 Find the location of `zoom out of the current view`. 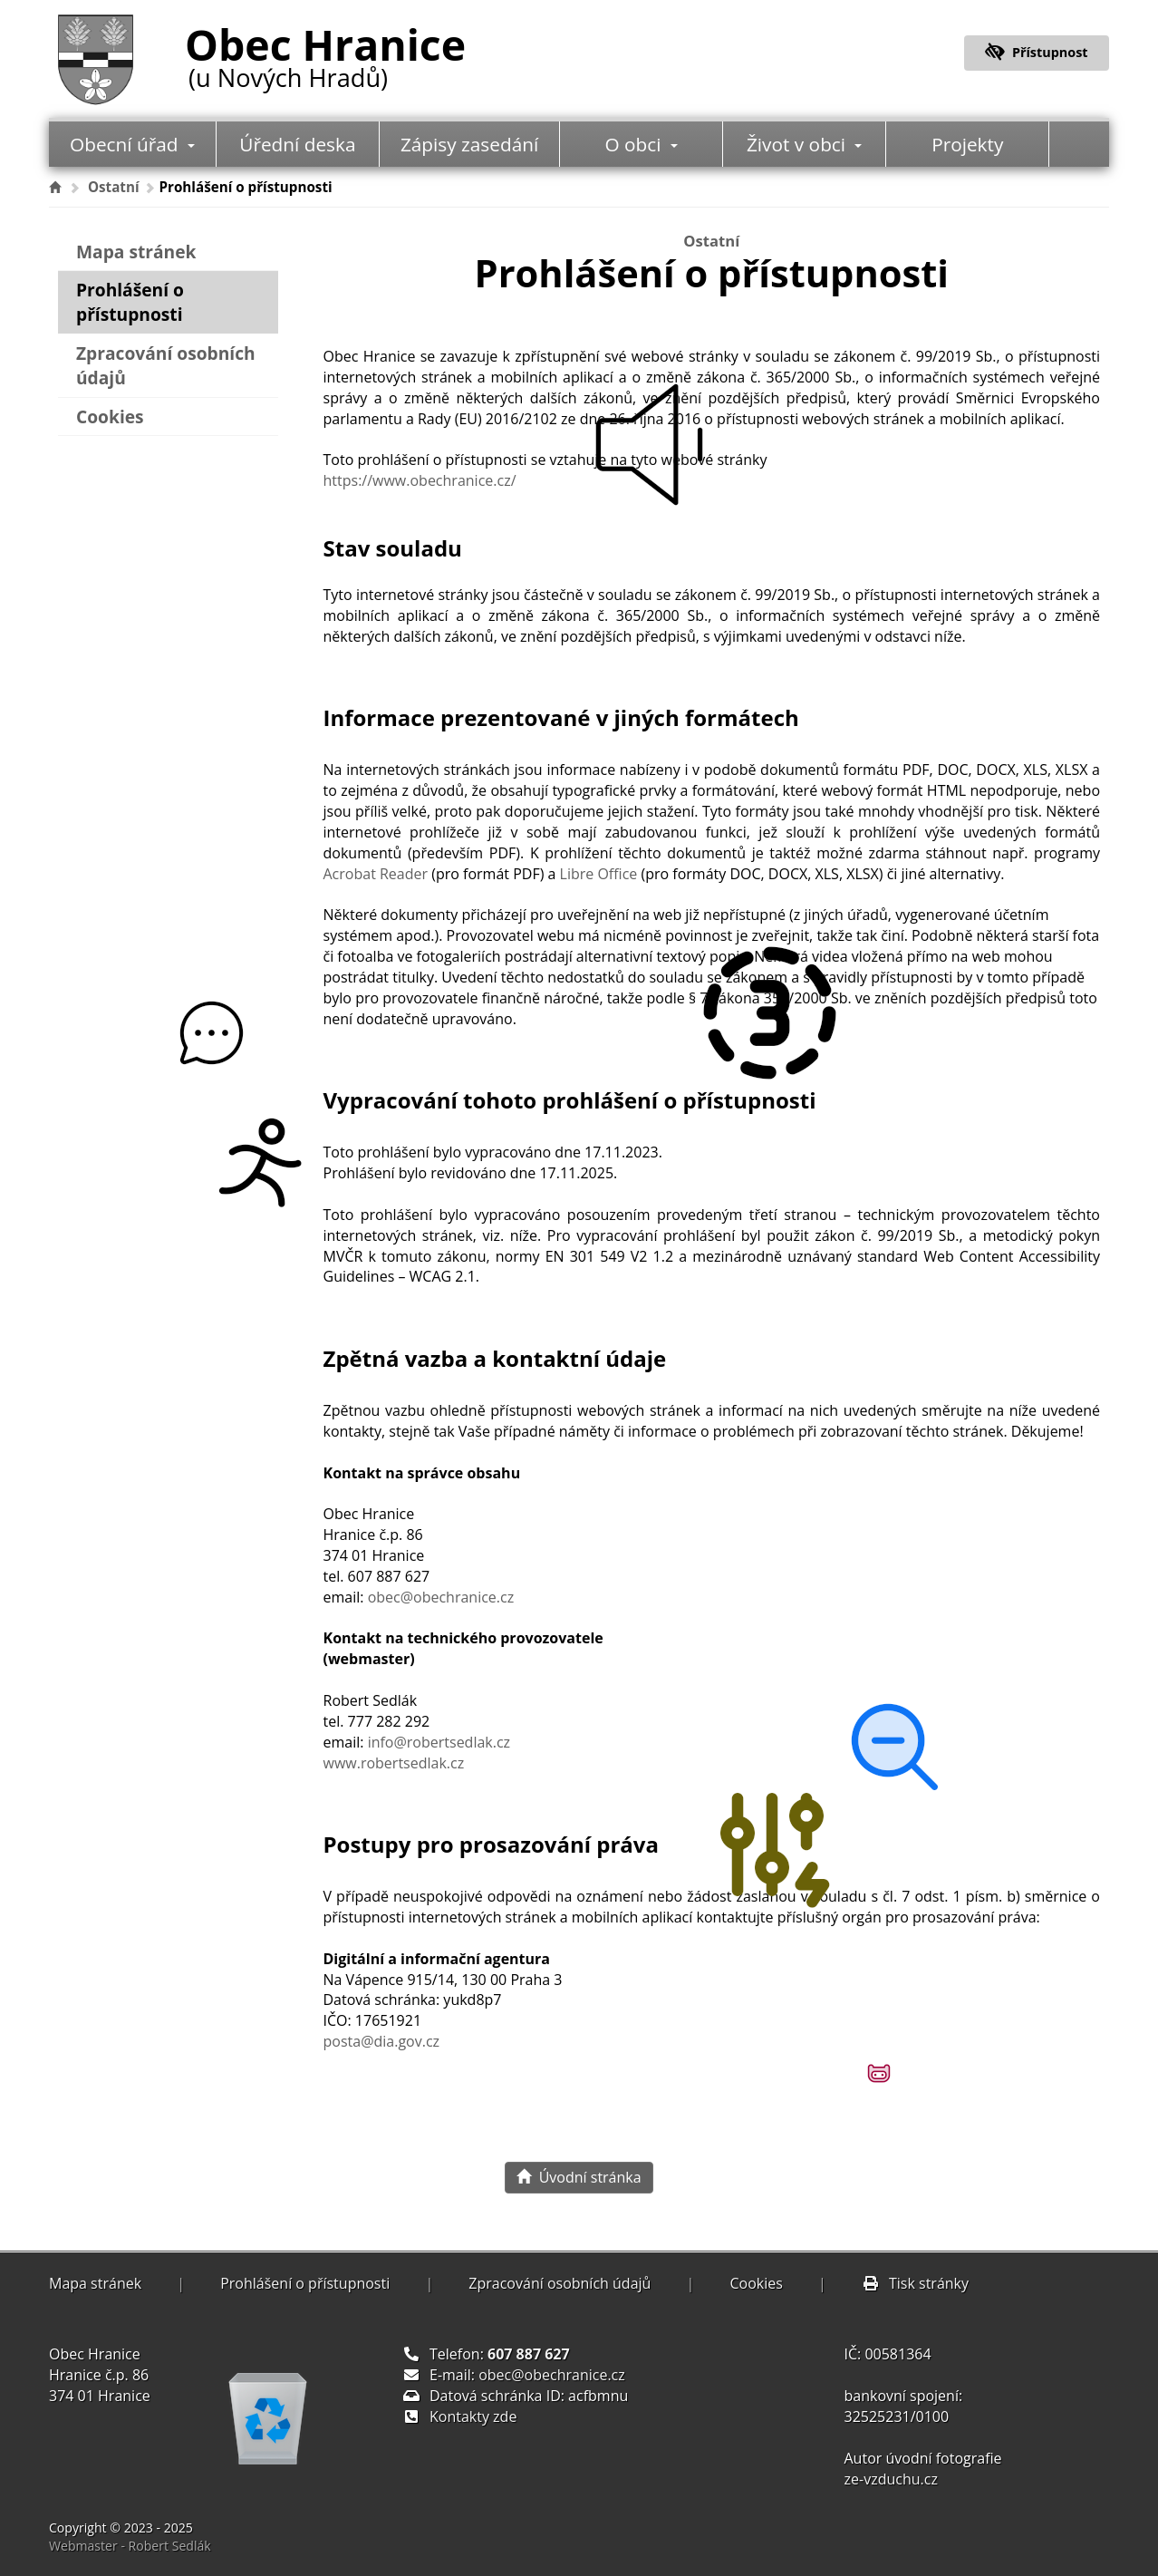

zoom out of the current view is located at coordinates (894, 1747).